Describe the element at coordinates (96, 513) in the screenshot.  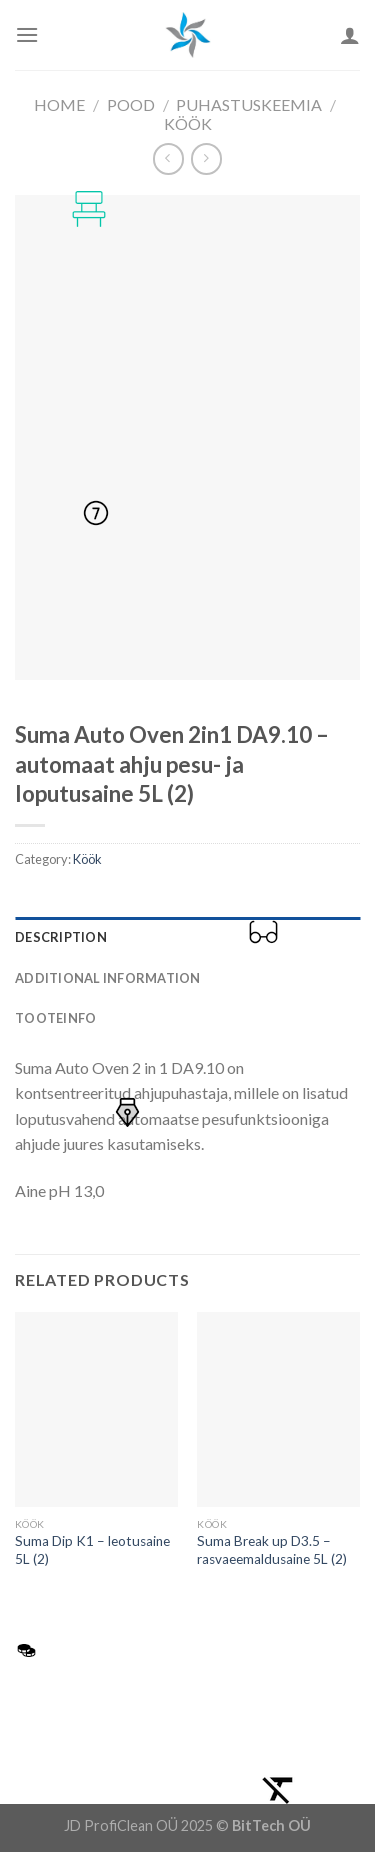
I see `indicates step 7 in a numbered sequence` at that location.